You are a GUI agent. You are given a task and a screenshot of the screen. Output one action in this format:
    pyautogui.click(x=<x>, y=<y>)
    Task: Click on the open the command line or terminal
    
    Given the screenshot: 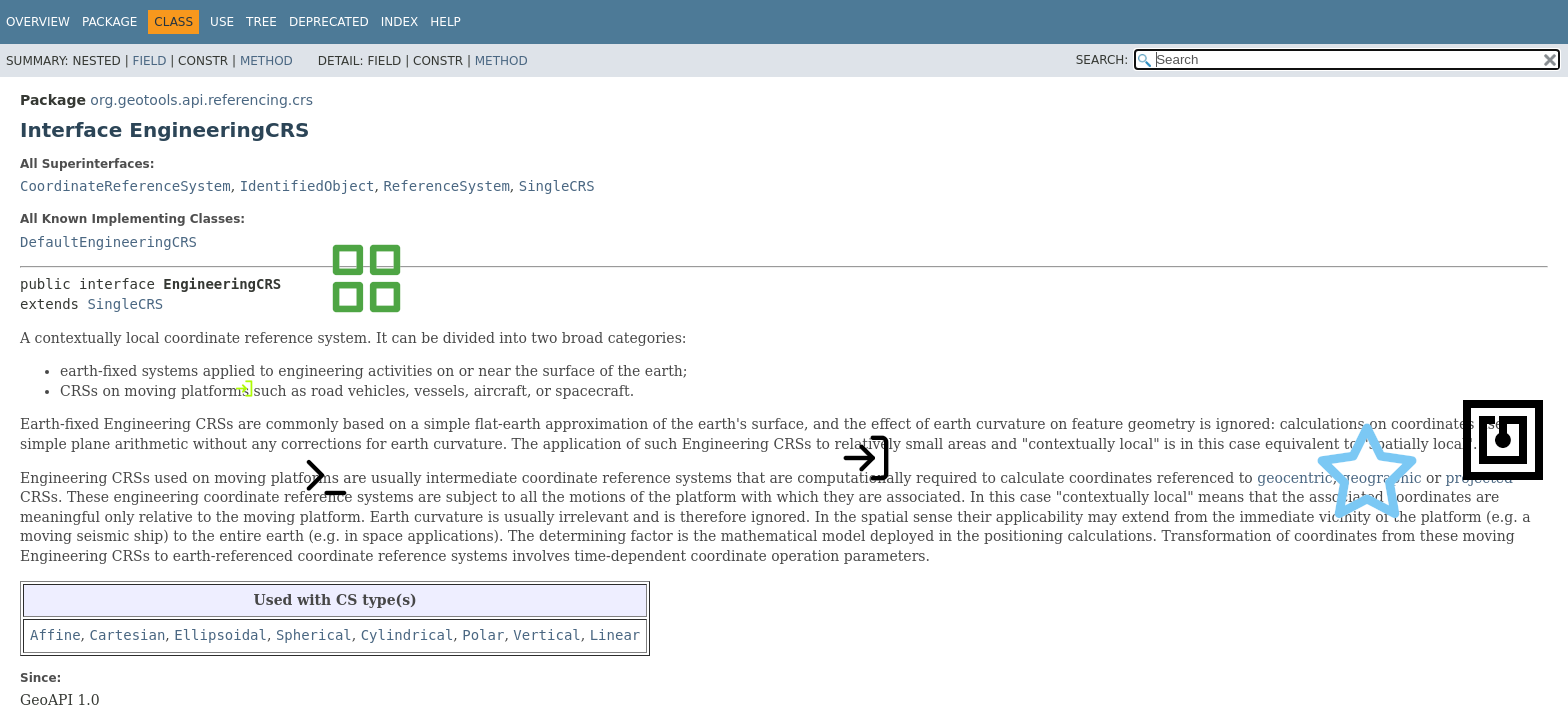 What is the action you would take?
    pyautogui.click(x=326, y=477)
    